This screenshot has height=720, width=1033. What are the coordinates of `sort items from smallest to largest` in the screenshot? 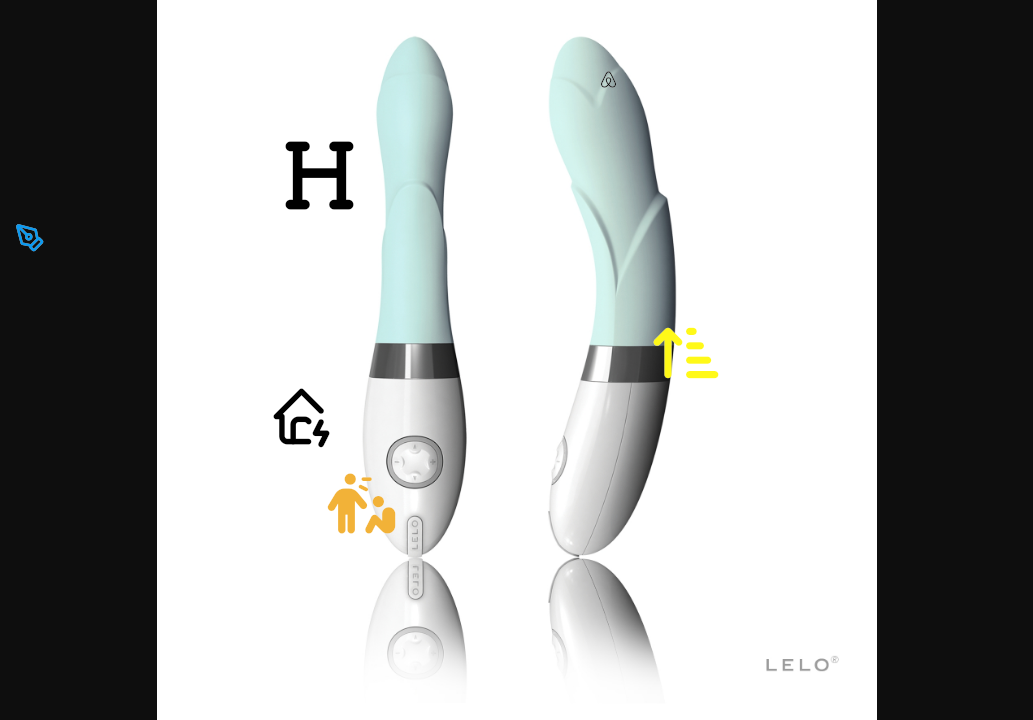 It's located at (686, 353).